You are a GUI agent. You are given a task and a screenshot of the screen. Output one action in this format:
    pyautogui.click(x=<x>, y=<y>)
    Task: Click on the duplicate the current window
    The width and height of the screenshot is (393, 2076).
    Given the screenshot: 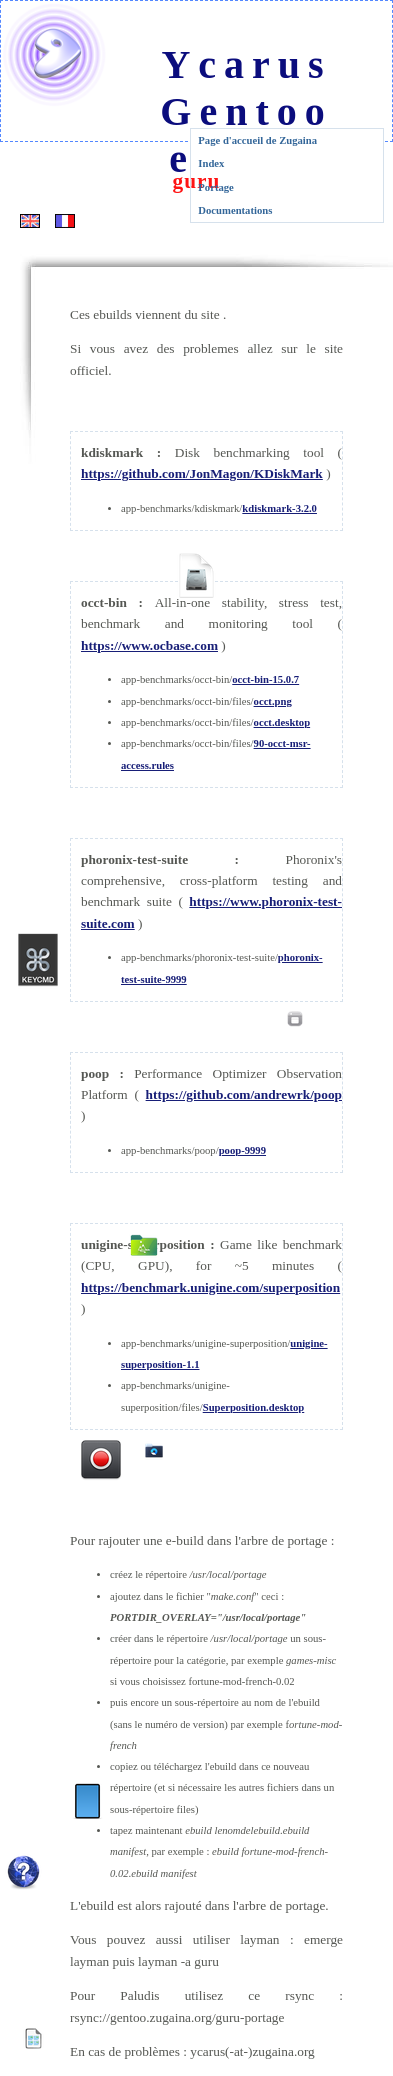 What is the action you would take?
    pyautogui.click(x=295, y=1019)
    